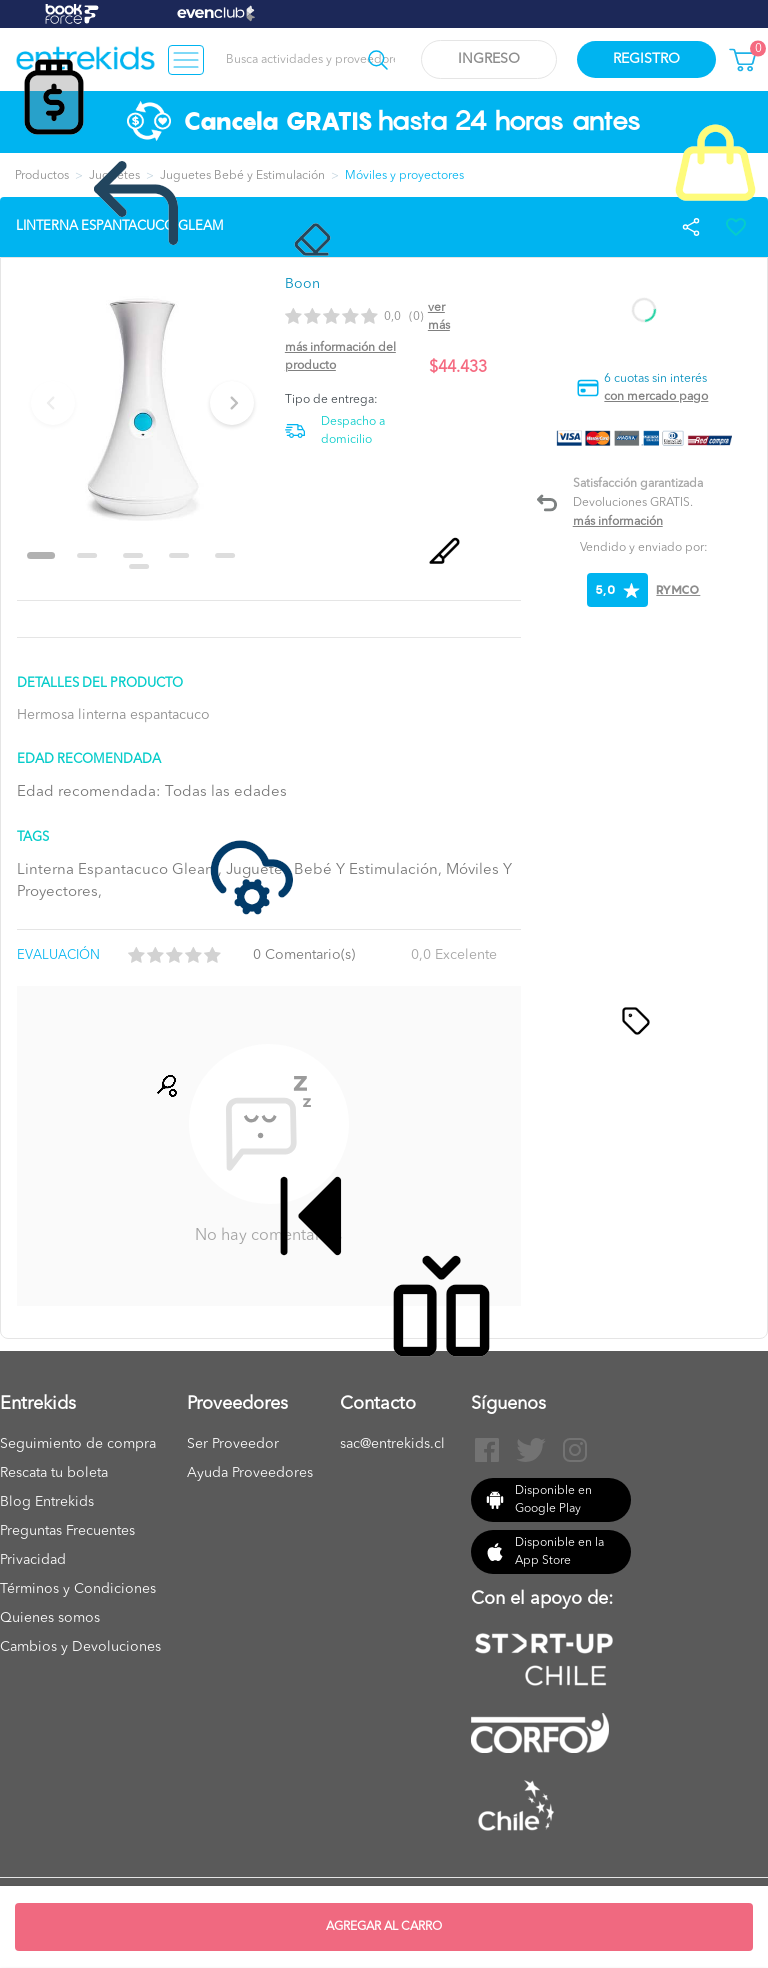  I want to click on go to previous track or beginning, so click(309, 1216).